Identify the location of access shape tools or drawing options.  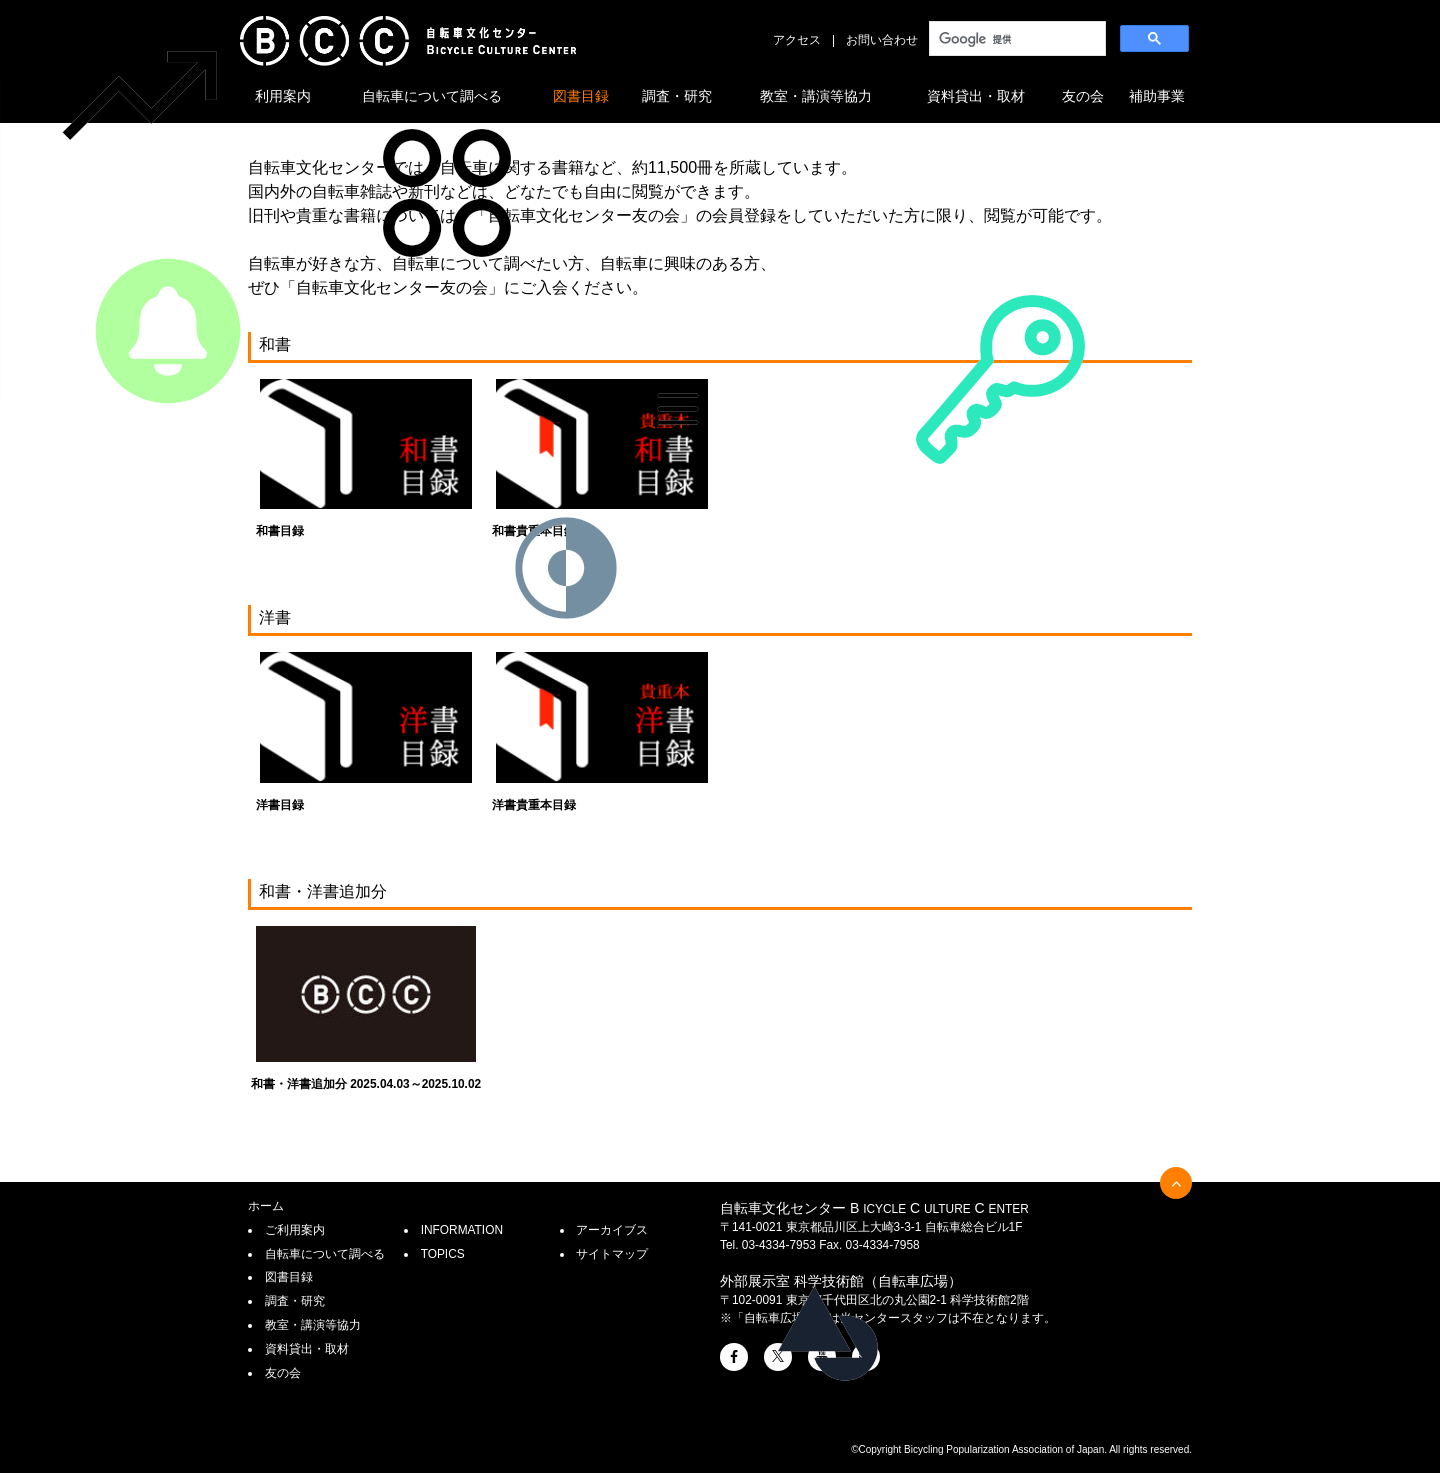
(829, 1335).